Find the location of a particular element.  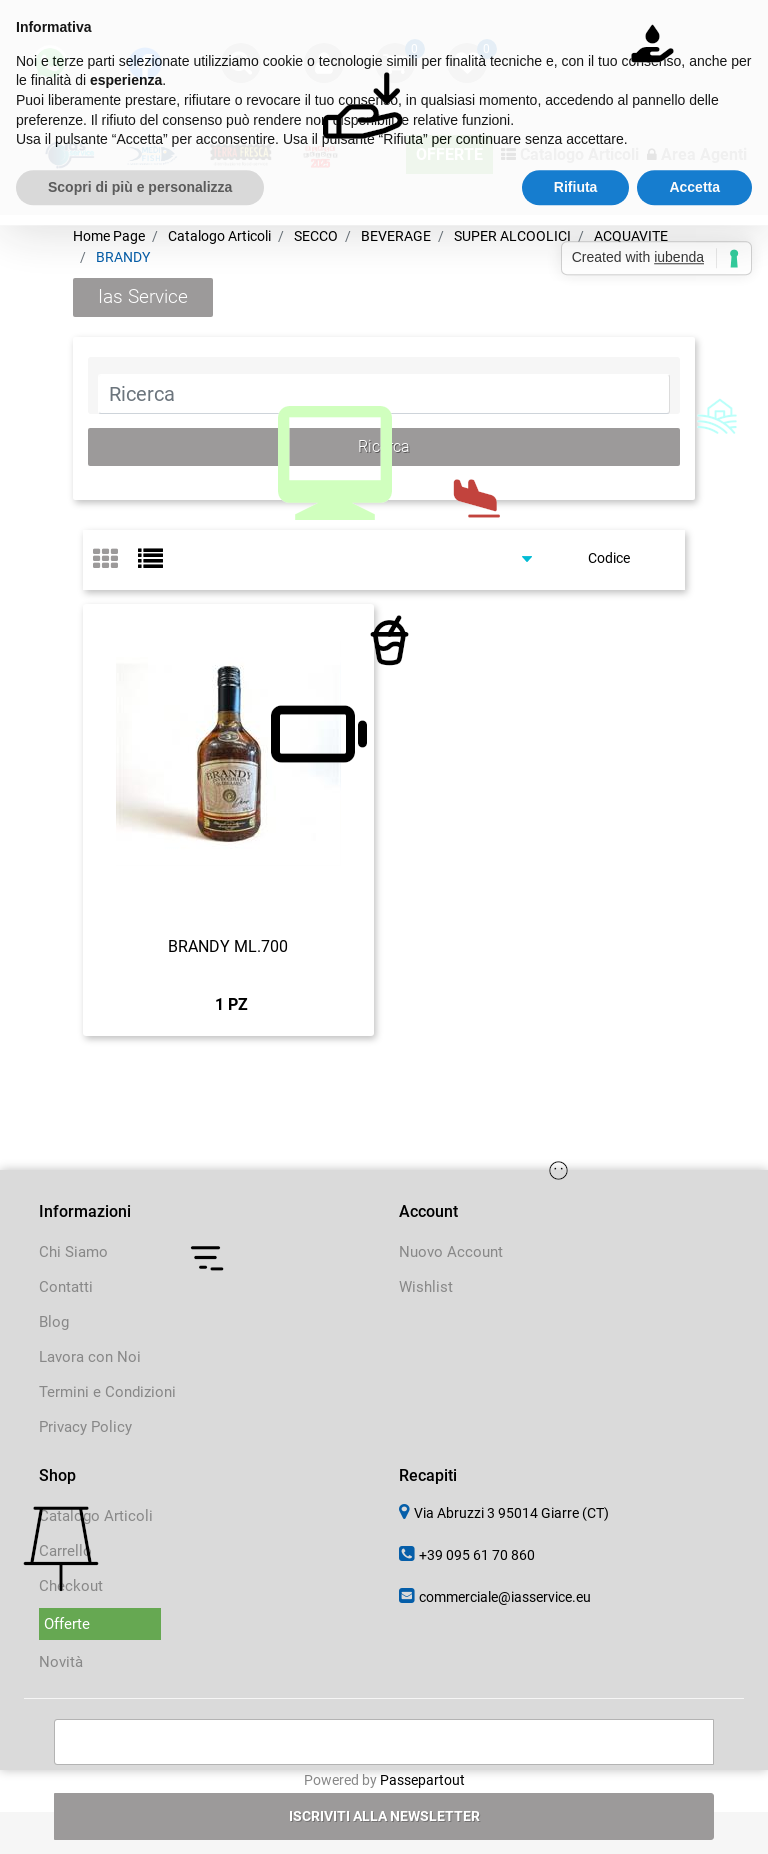

indicates battery is completely drained is located at coordinates (319, 734).